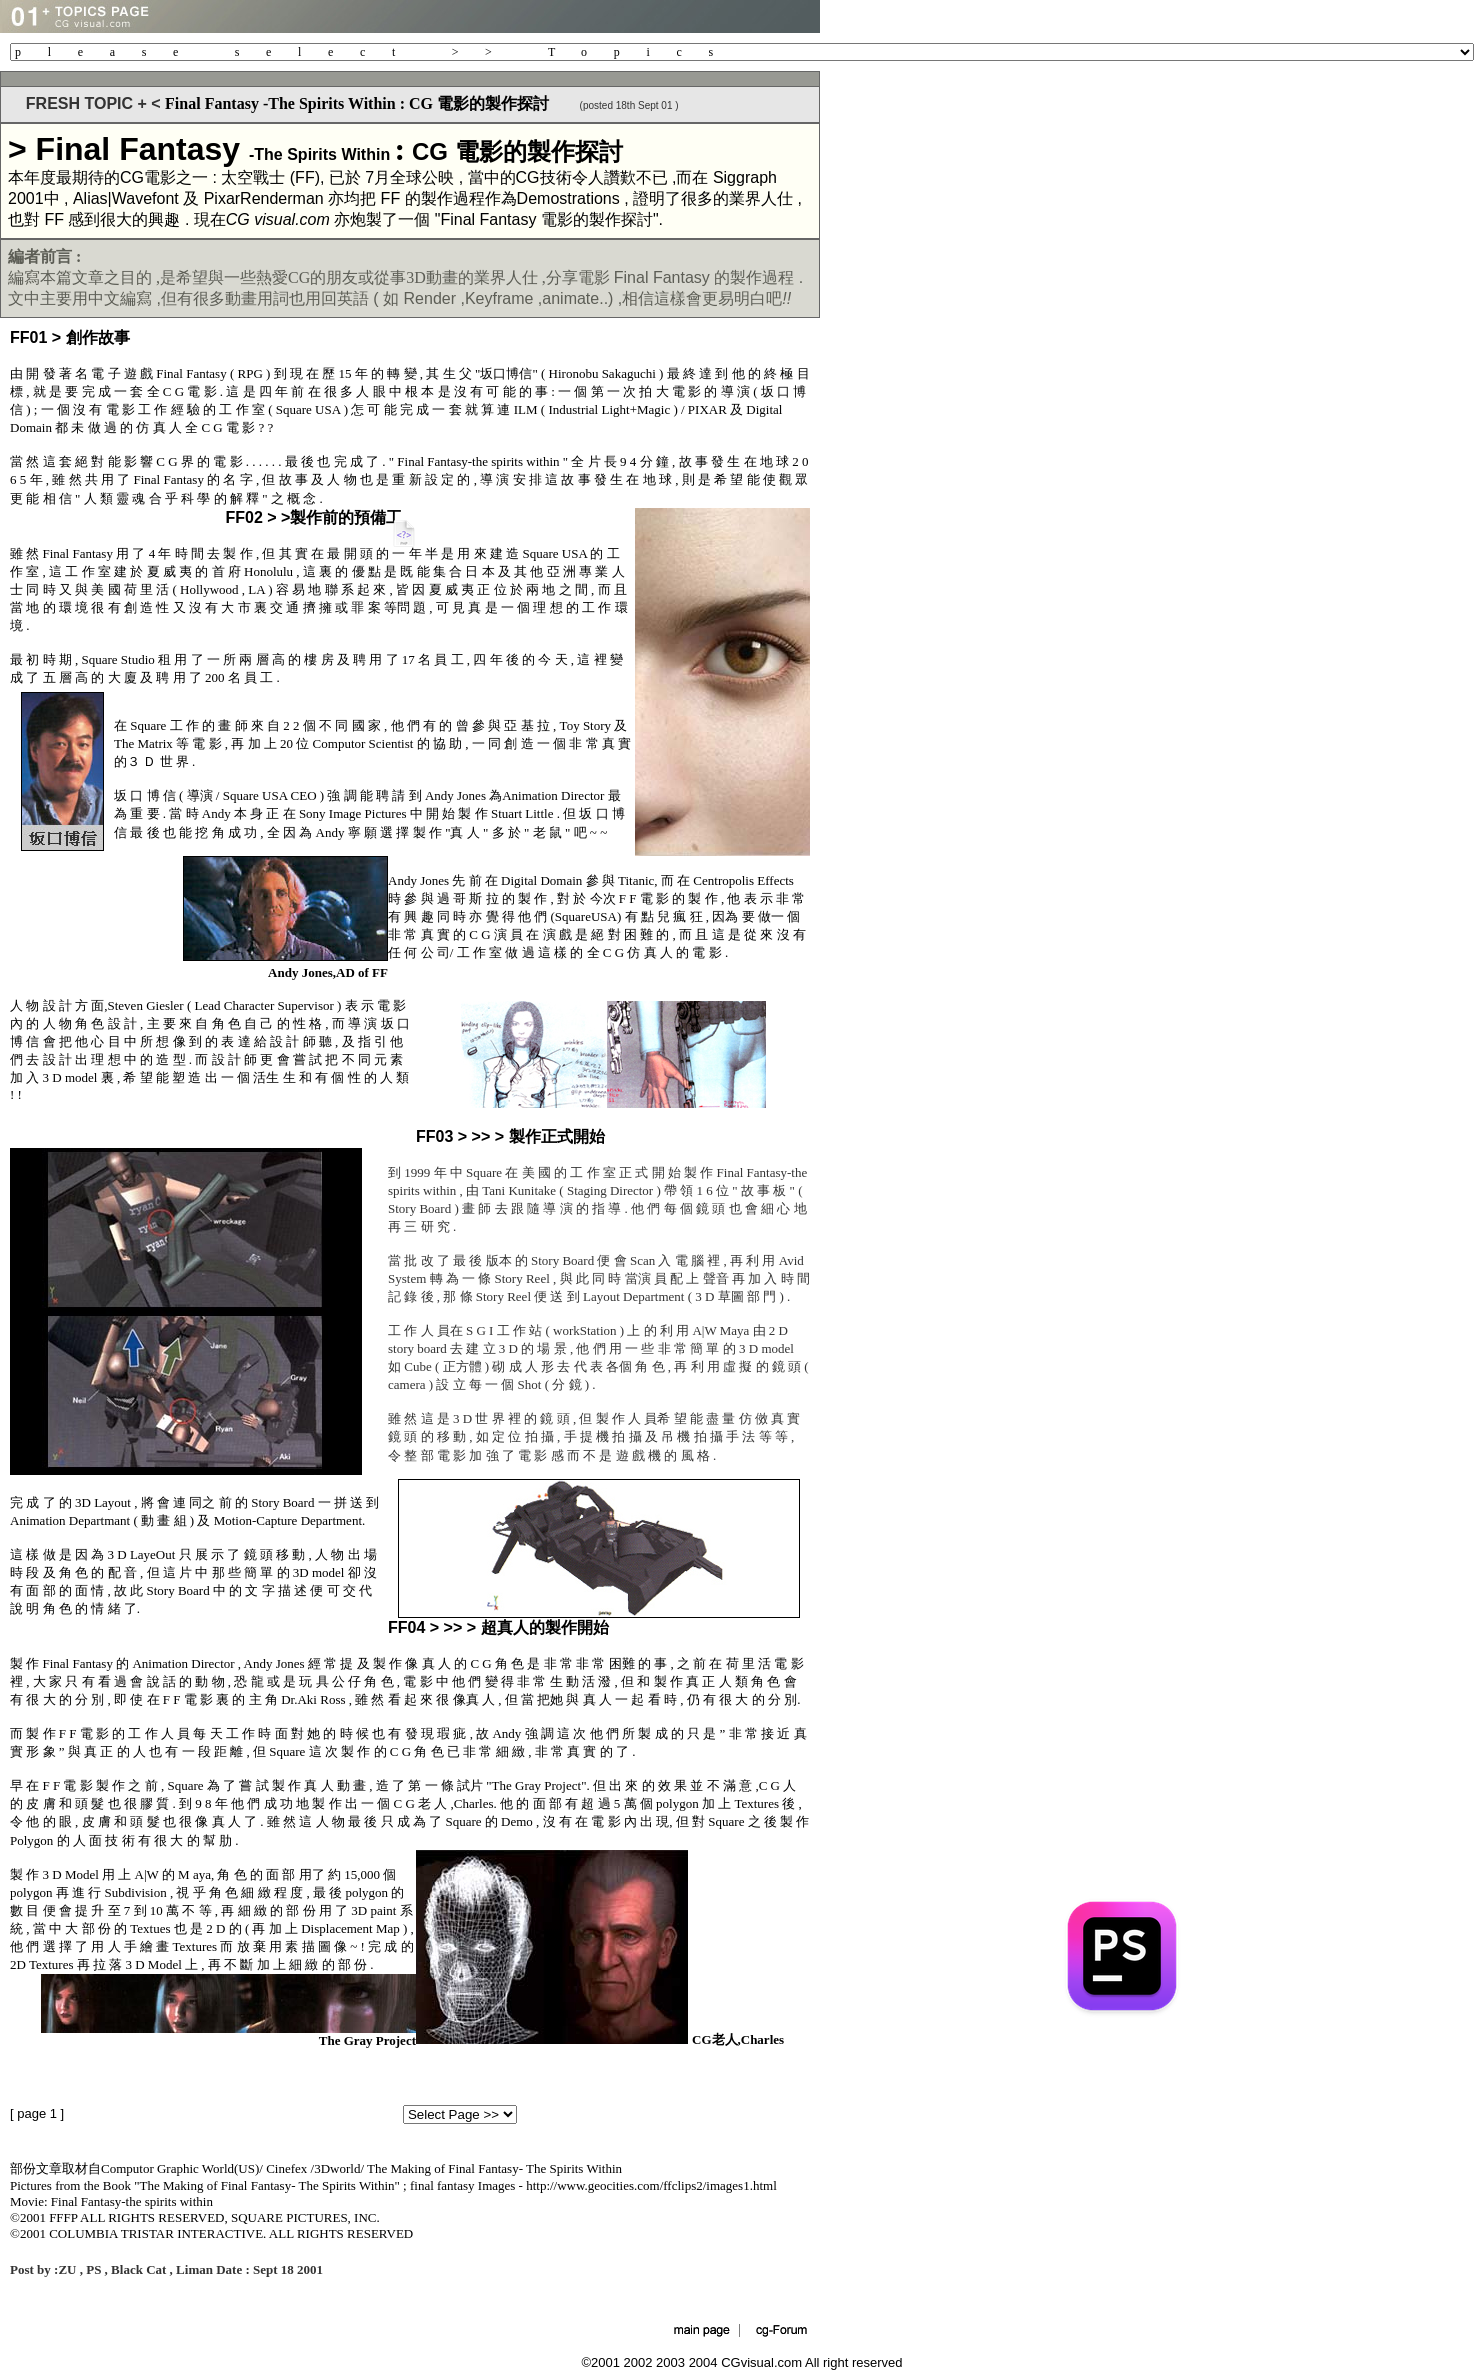 Image resolution: width=1484 pixels, height=2370 pixels. What do you see at coordinates (1122, 1956) in the screenshot?
I see `open phpstorm ide` at bounding box center [1122, 1956].